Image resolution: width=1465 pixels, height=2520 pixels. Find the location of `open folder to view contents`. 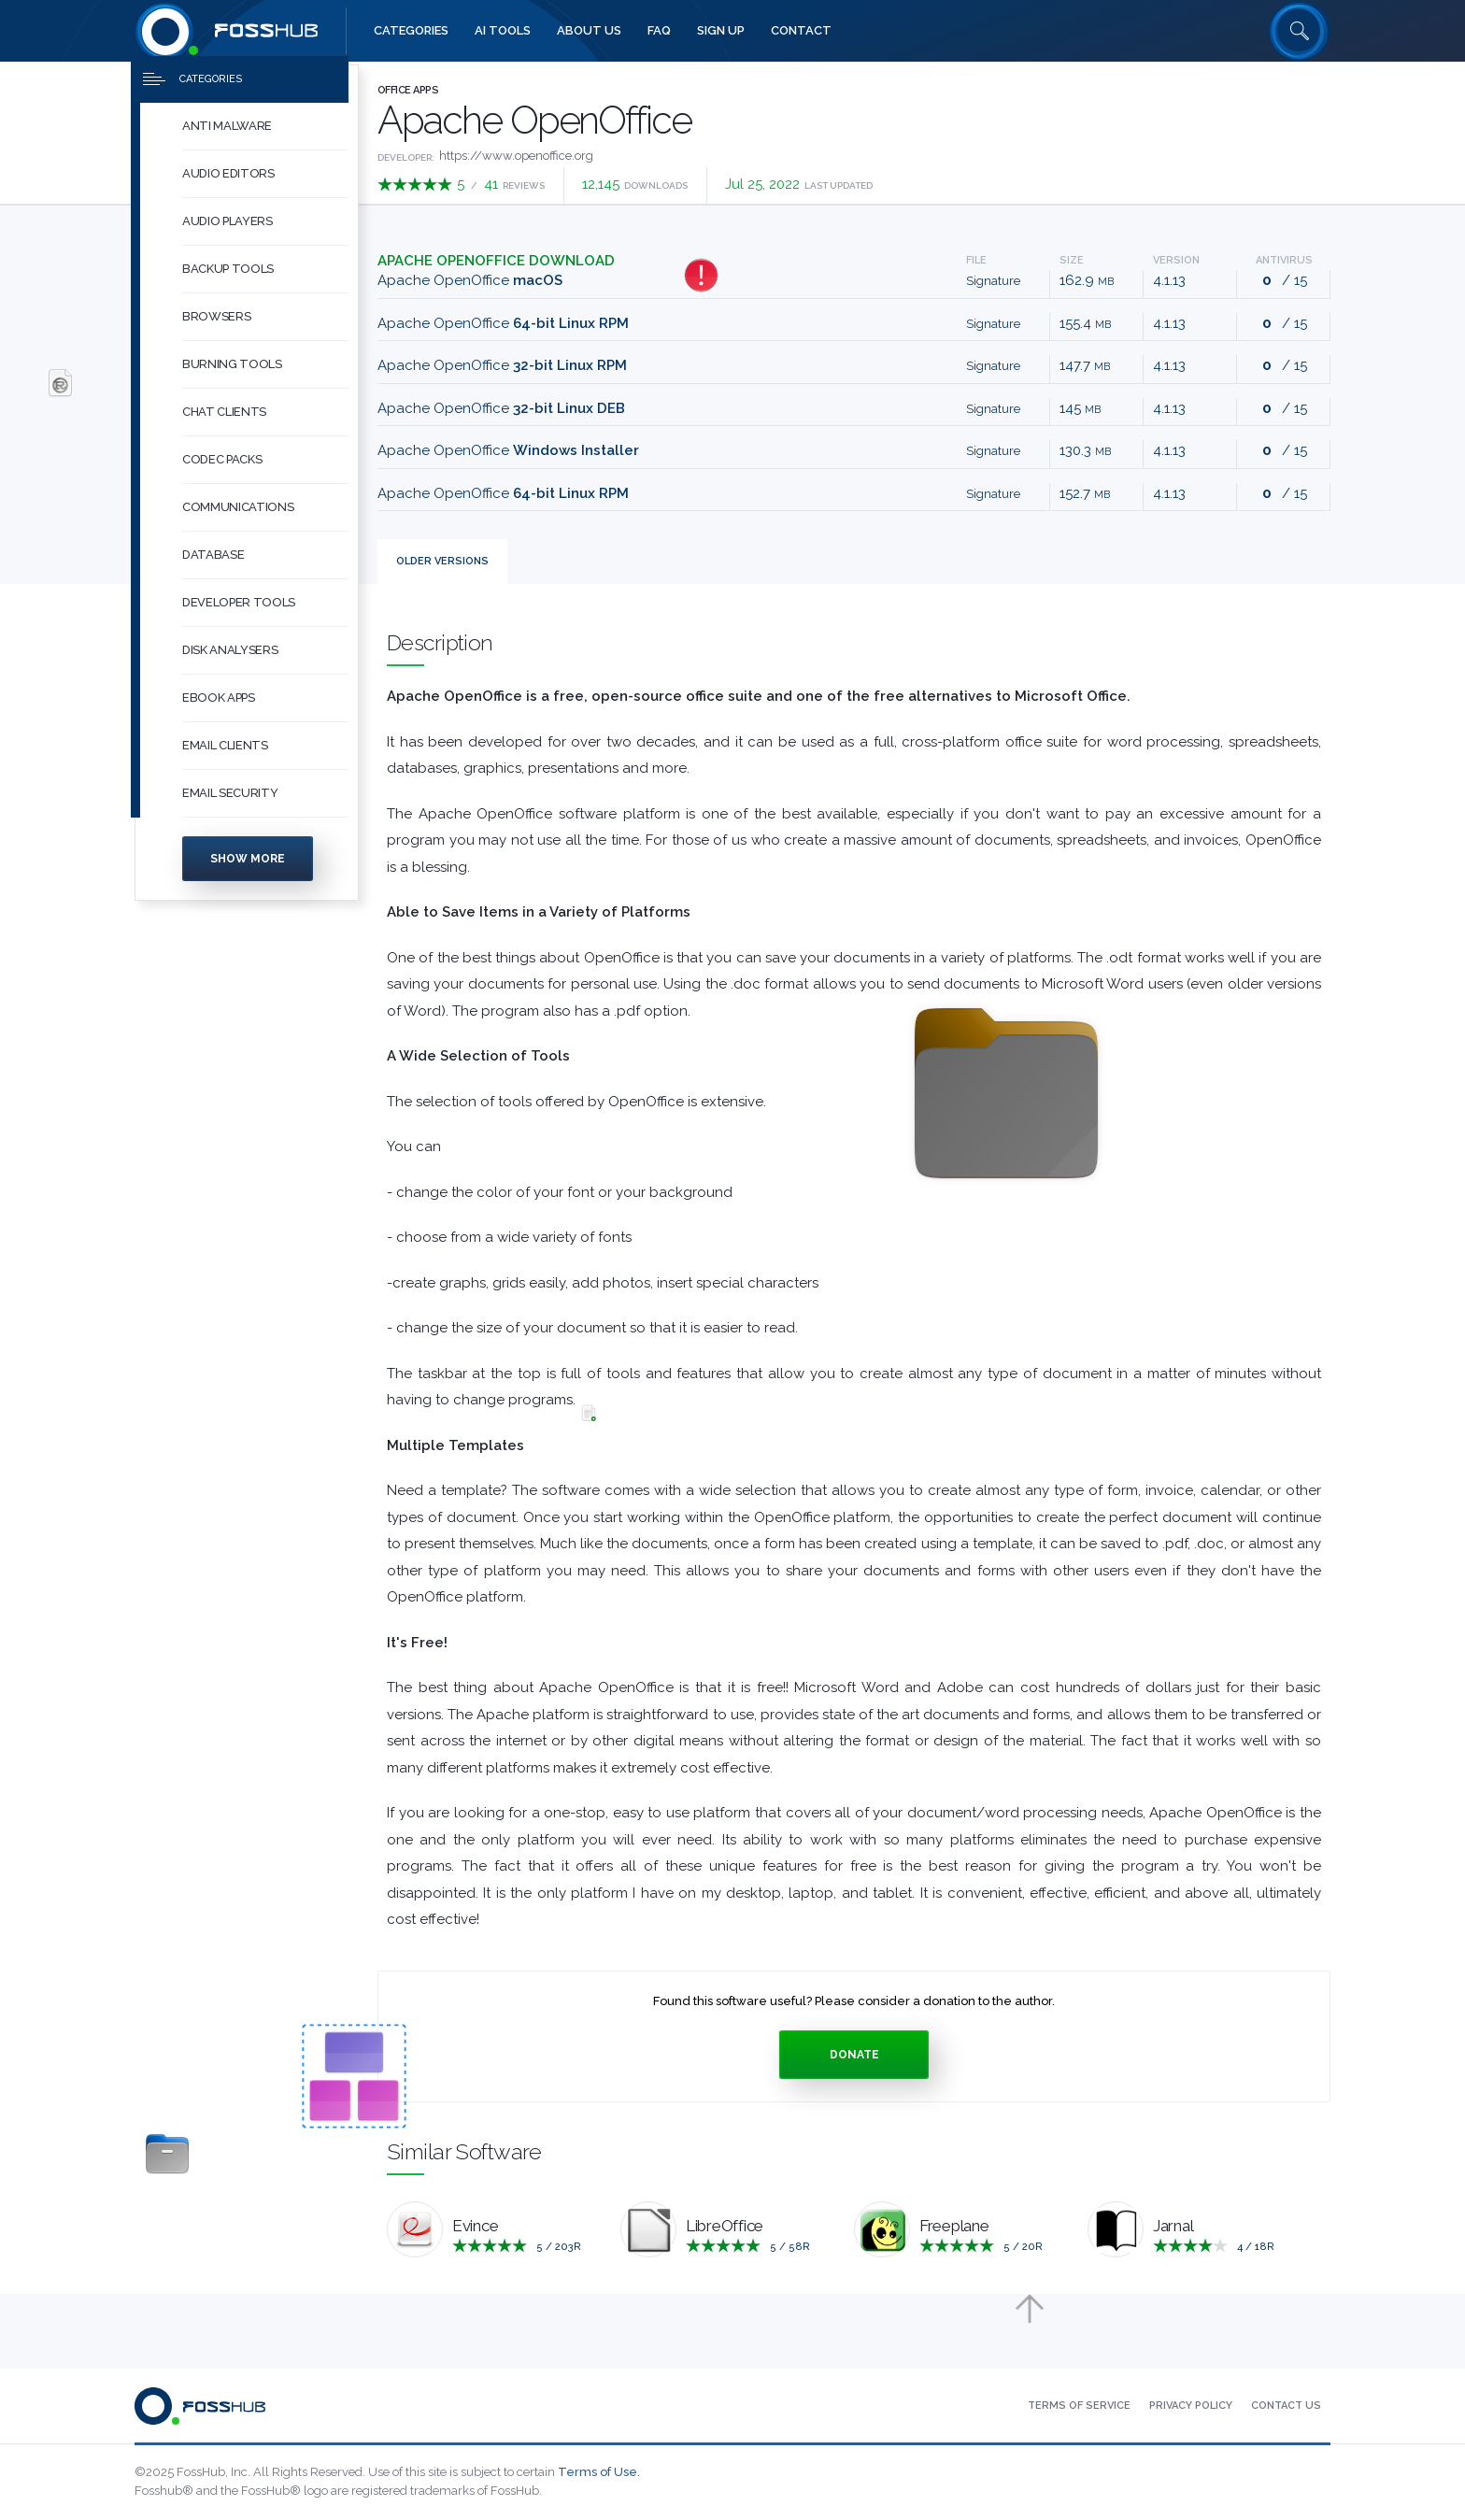

open folder to view contents is located at coordinates (1006, 1093).